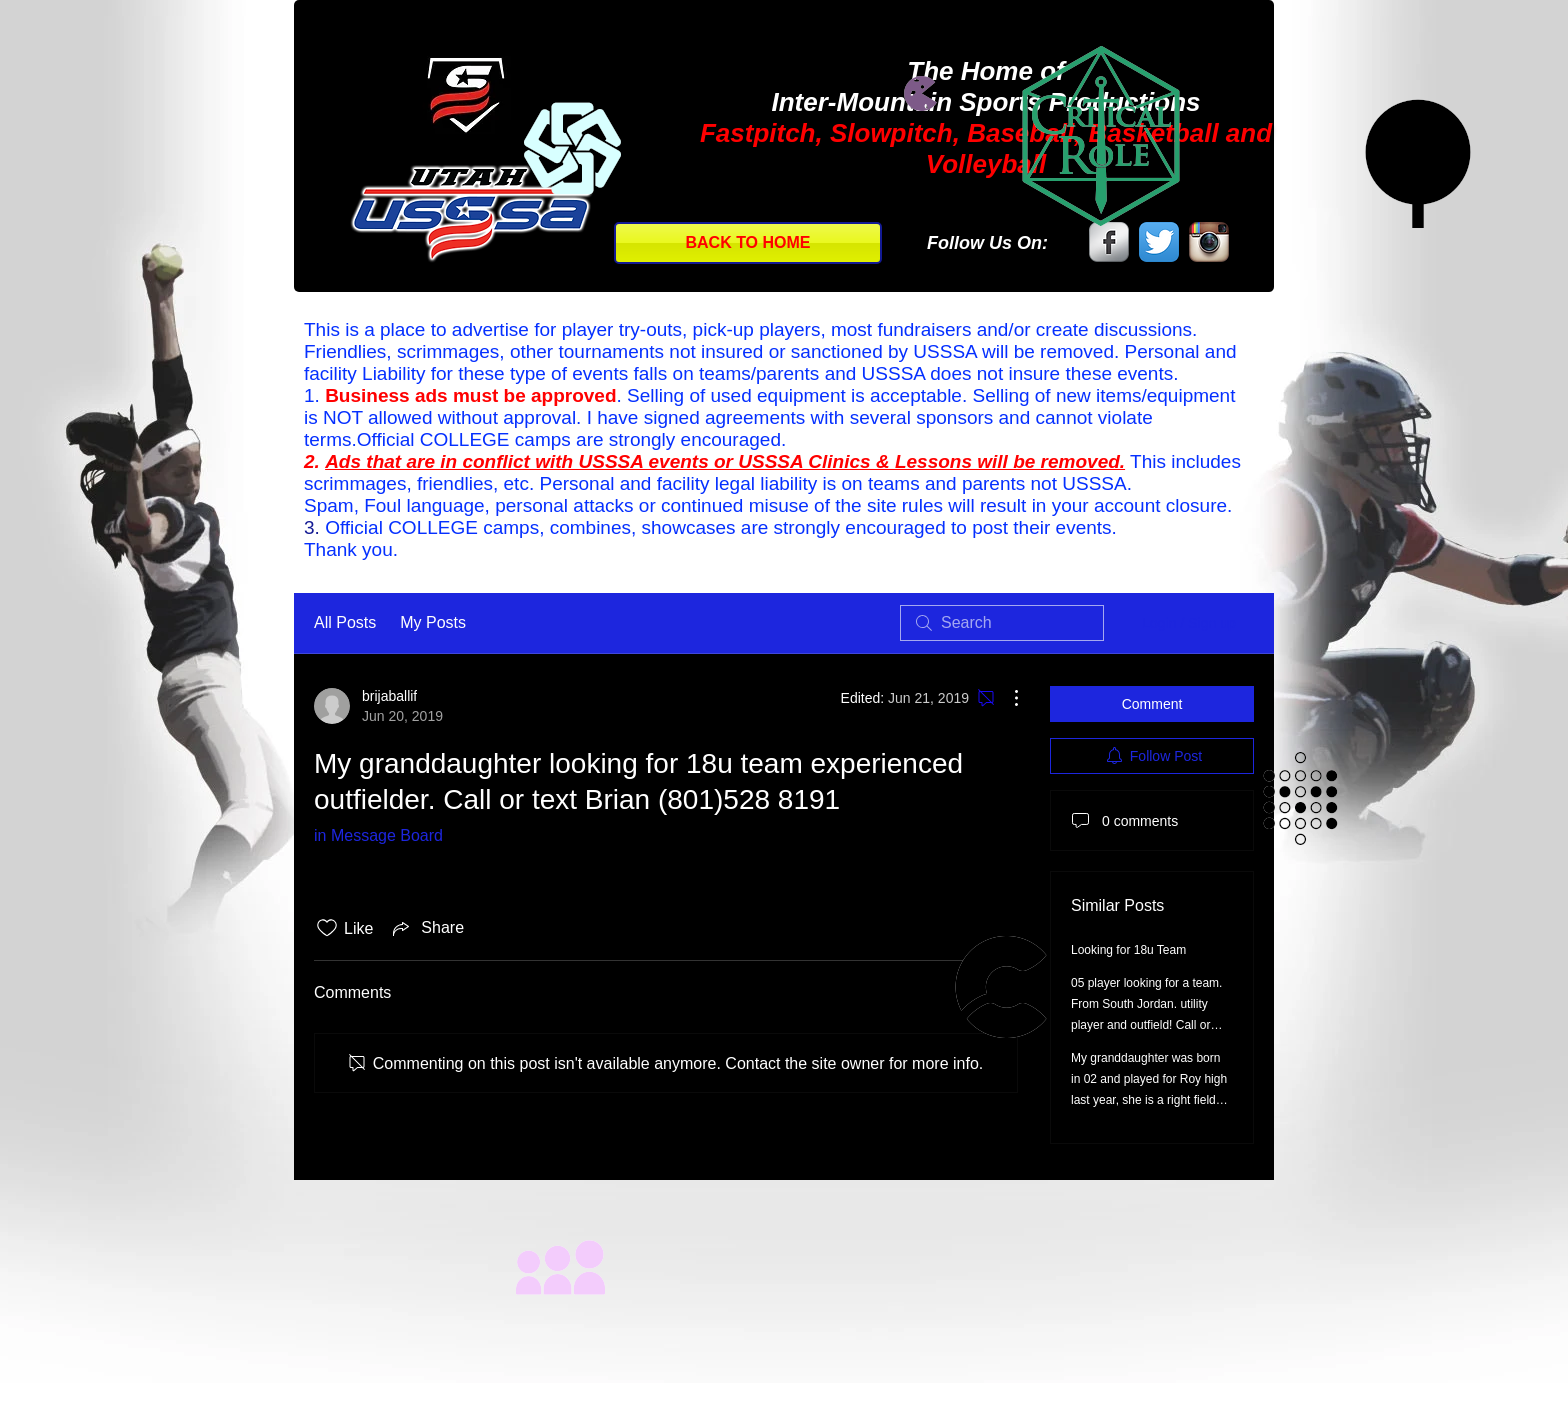 The height and width of the screenshot is (1421, 1568). I want to click on elastic cloud logo, so click(1001, 987).